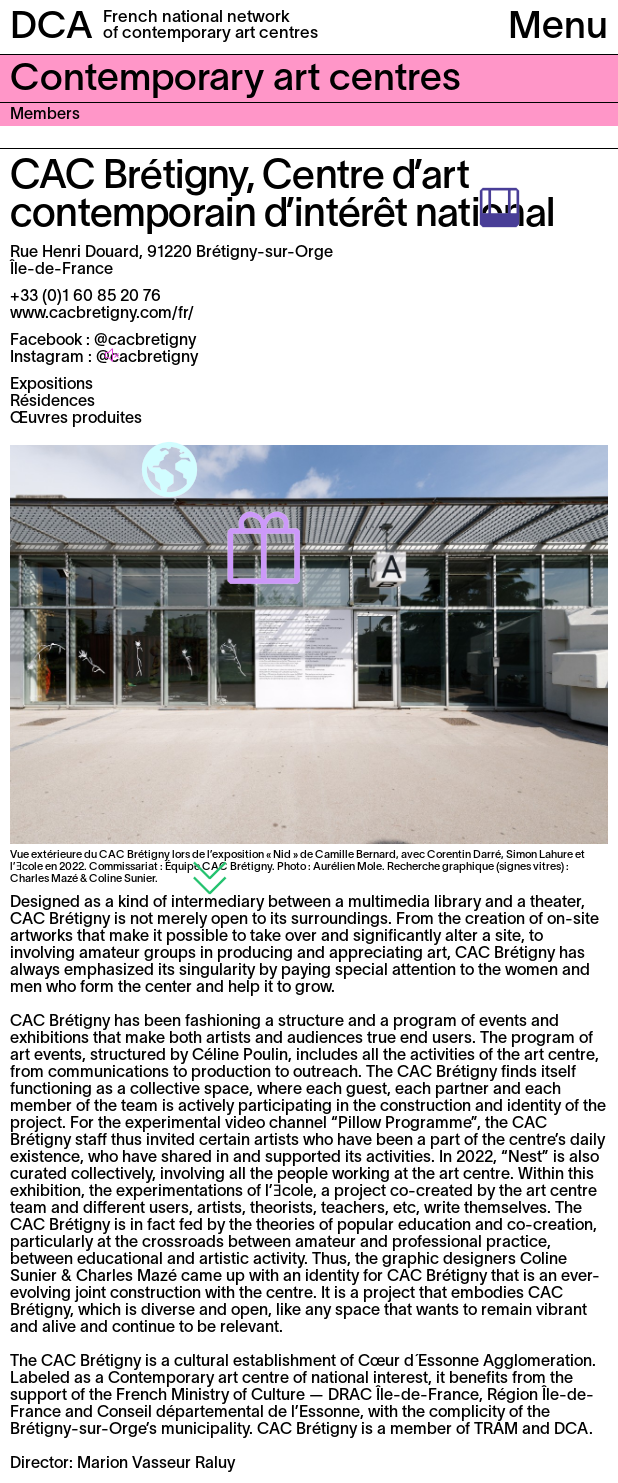 The width and height of the screenshot is (618, 1483). Describe the element at coordinates (499, 207) in the screenshot. I see `toggle justified panel layout` at that location.